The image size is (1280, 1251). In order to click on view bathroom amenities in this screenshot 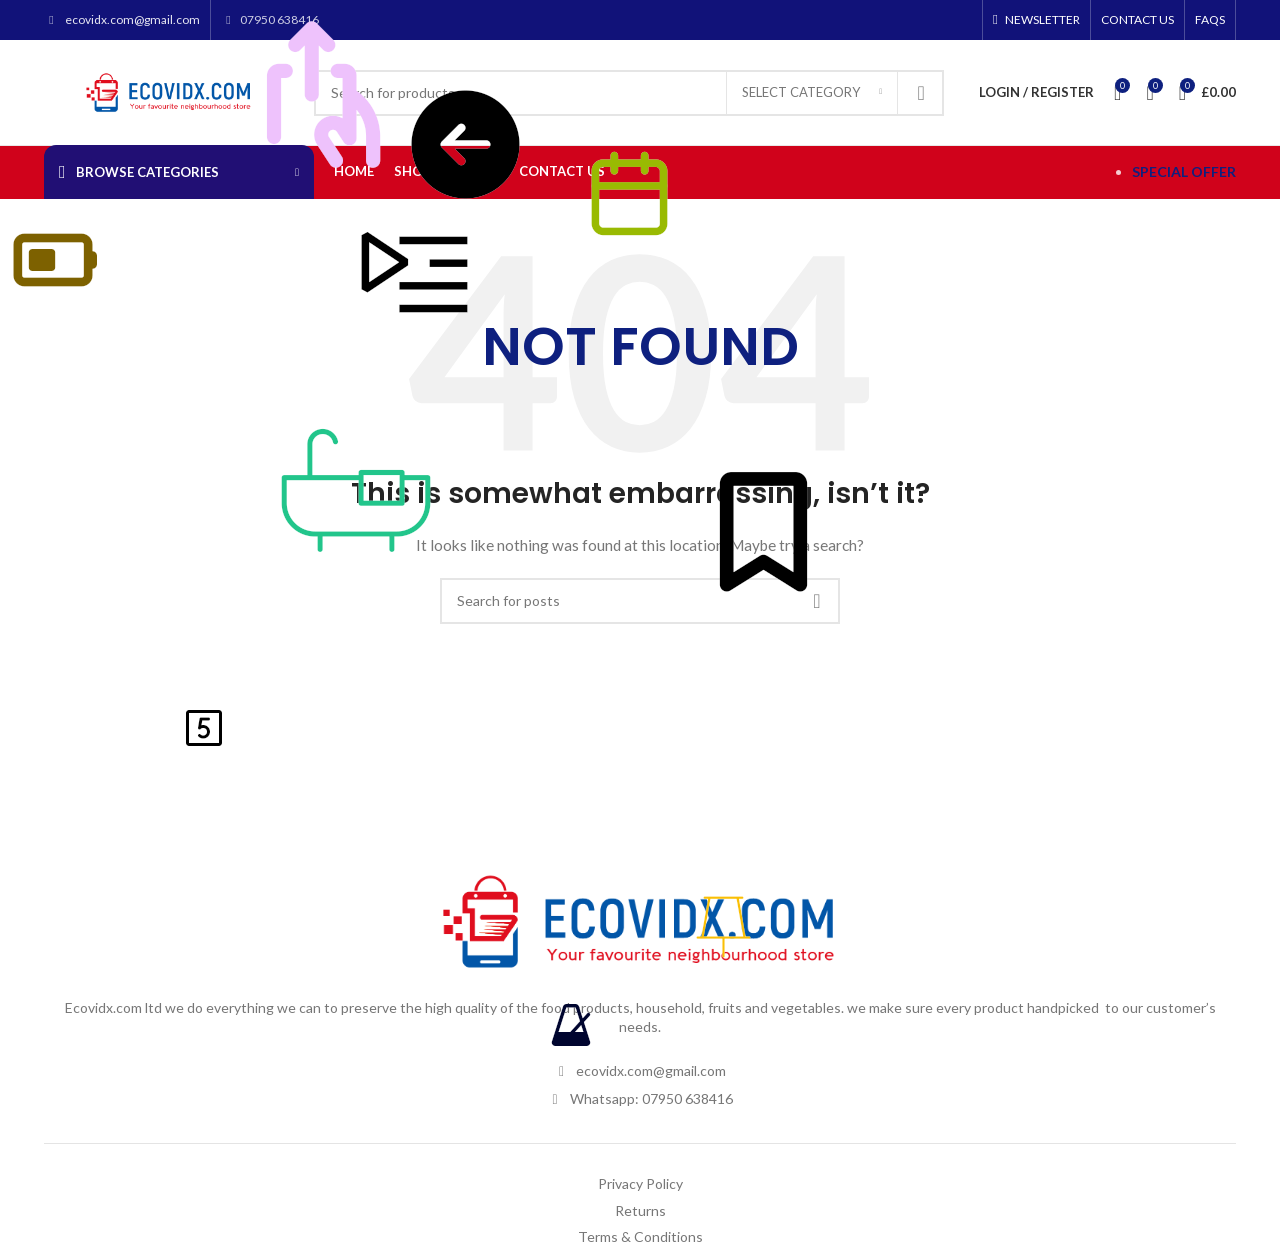, I will do `click(356, 493)`.